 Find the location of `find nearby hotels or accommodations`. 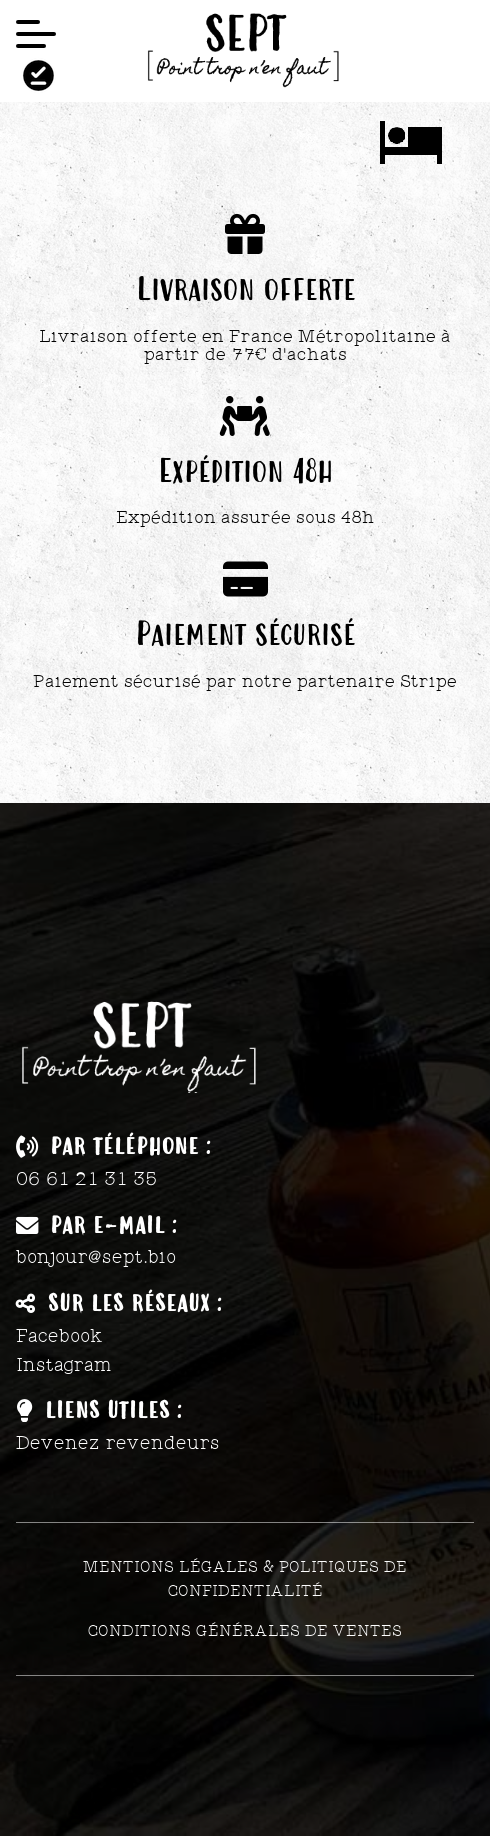

find nearby hotels or accommodations is located at coordinates (411, 141).